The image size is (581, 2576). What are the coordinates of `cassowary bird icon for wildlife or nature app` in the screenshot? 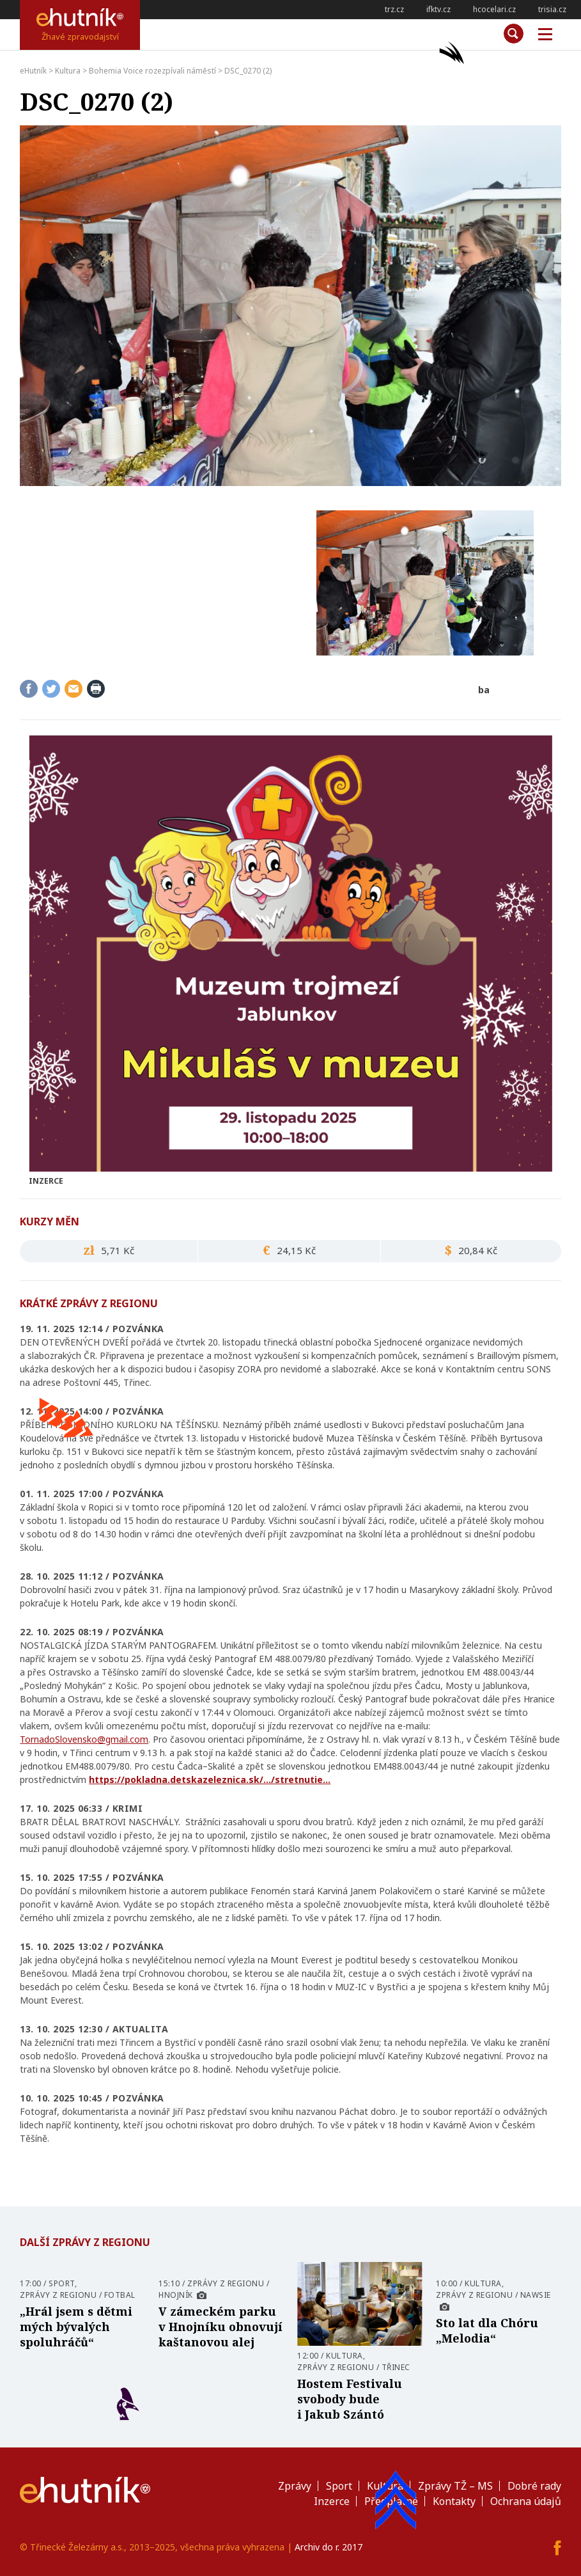 It's located at (126, 2403).